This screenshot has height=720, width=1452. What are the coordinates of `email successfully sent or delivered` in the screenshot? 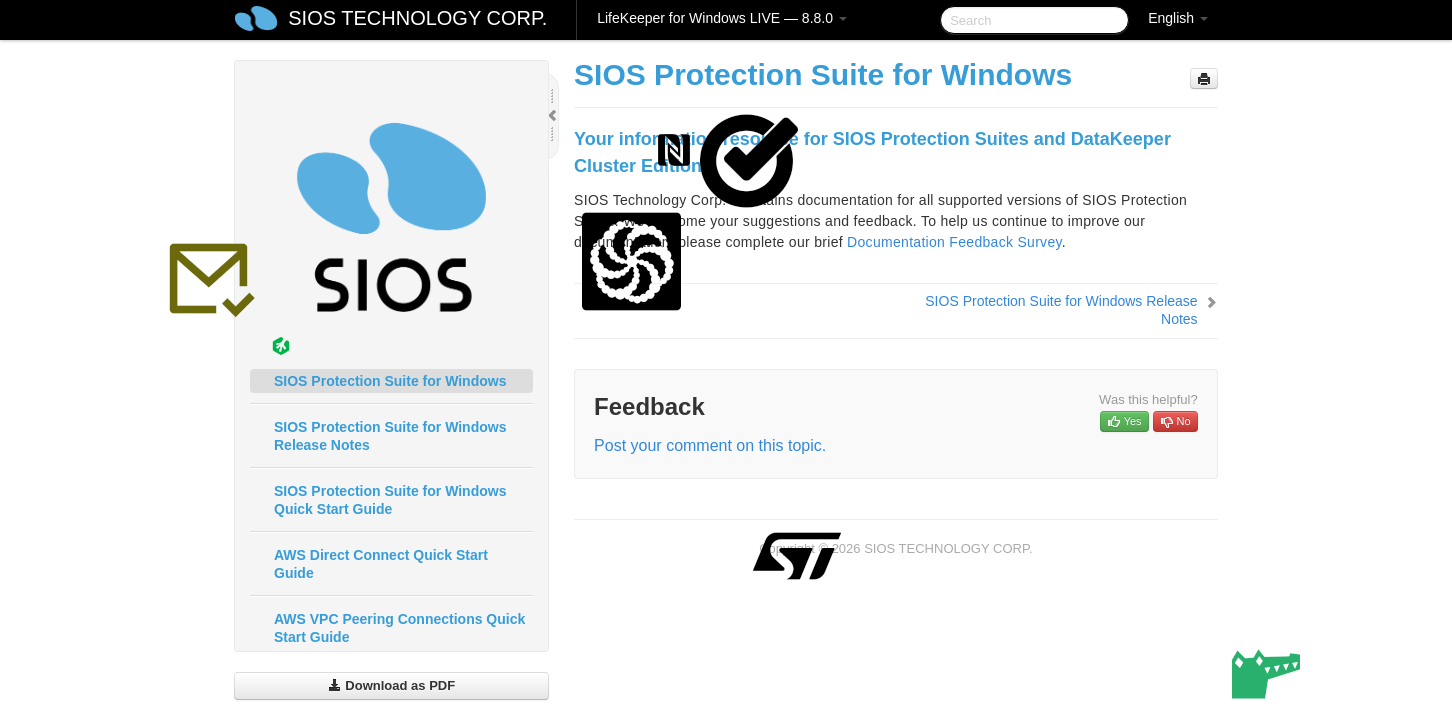 It's located at (208, 278).